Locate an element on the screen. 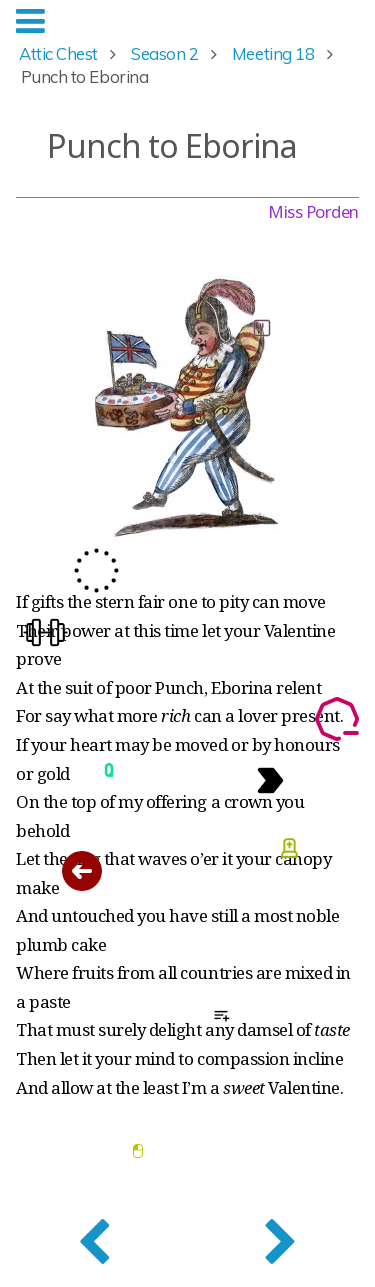  indicates a memorial or cemetery location is located at coordinates (289, 847).